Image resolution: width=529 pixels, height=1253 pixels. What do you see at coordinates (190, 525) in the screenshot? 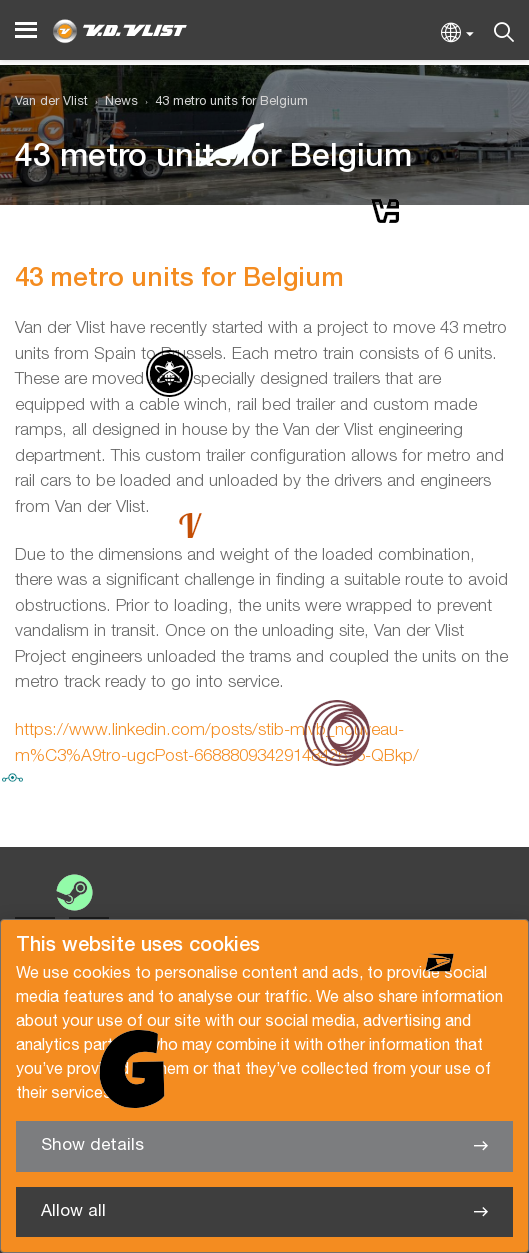
I see `vala programming language logo` at bounding box center [190, 525].